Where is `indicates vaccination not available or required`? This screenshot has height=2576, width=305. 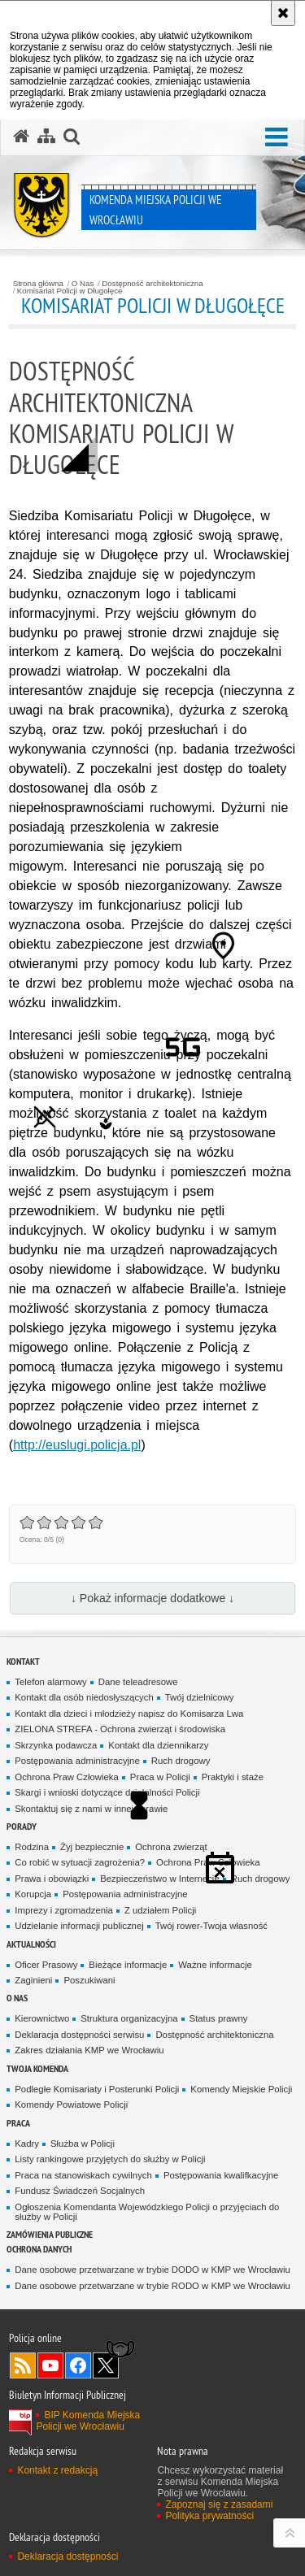 indicates vaccination not available or required is located at coordinates (45, 1117).